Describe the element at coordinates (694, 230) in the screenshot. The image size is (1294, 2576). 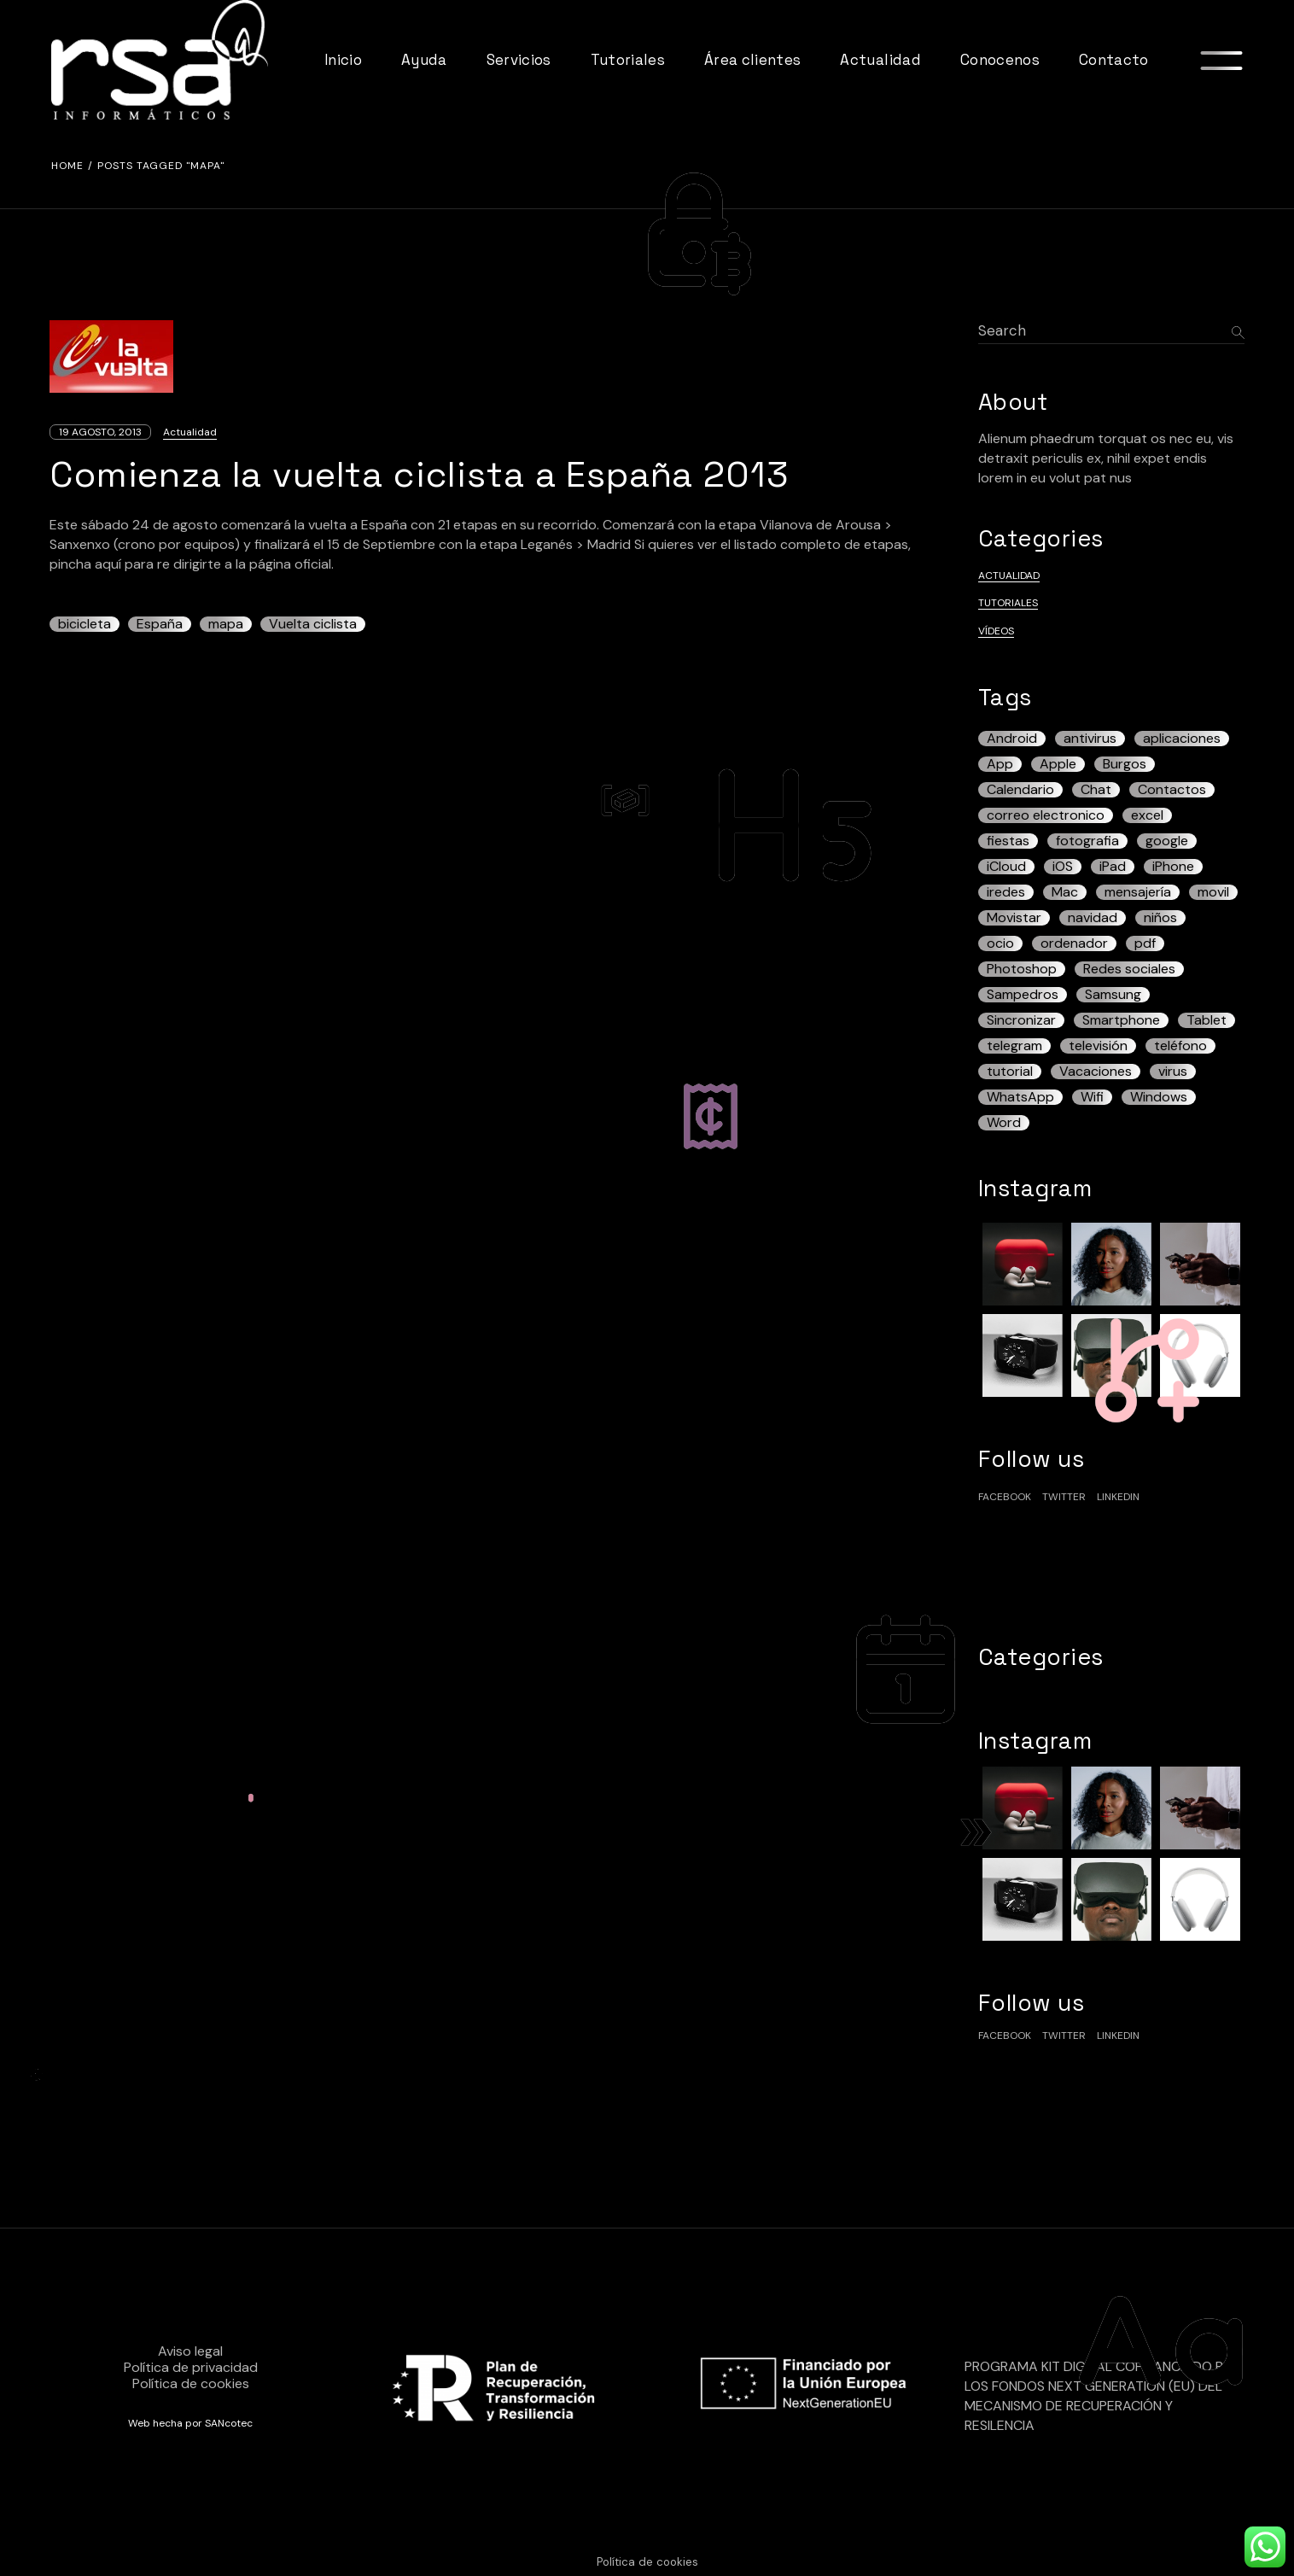
I see `secure bitcoin wallet or storage` at that location.